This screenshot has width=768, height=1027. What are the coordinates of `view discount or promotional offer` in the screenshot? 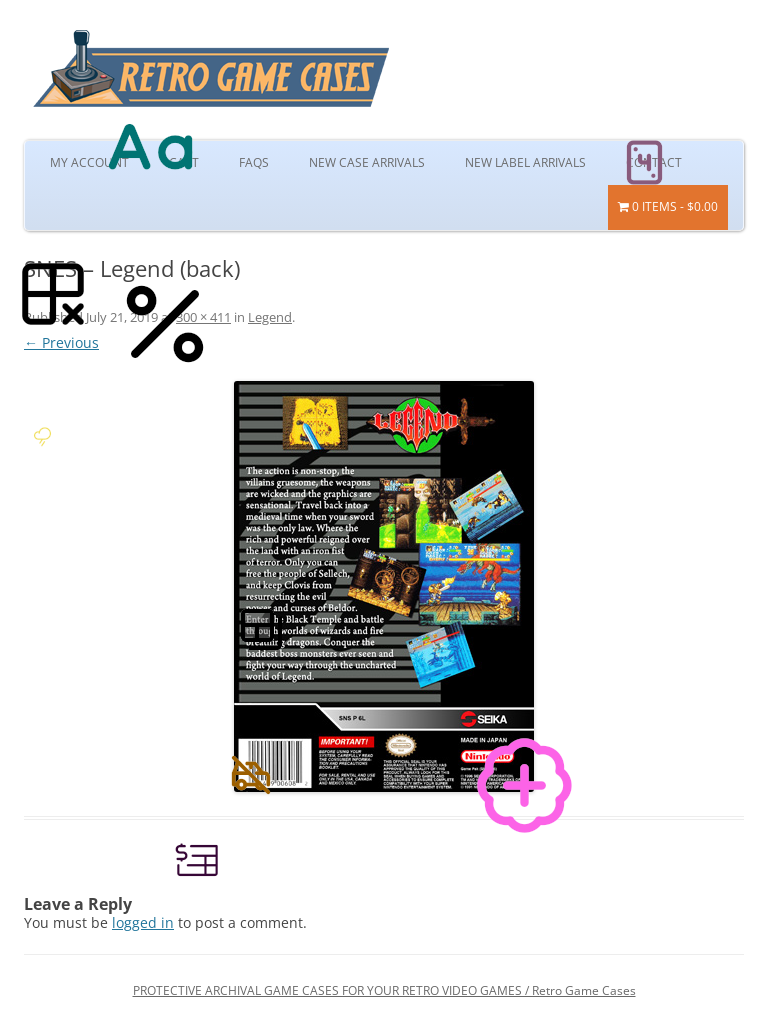 It's located at (165, 324).